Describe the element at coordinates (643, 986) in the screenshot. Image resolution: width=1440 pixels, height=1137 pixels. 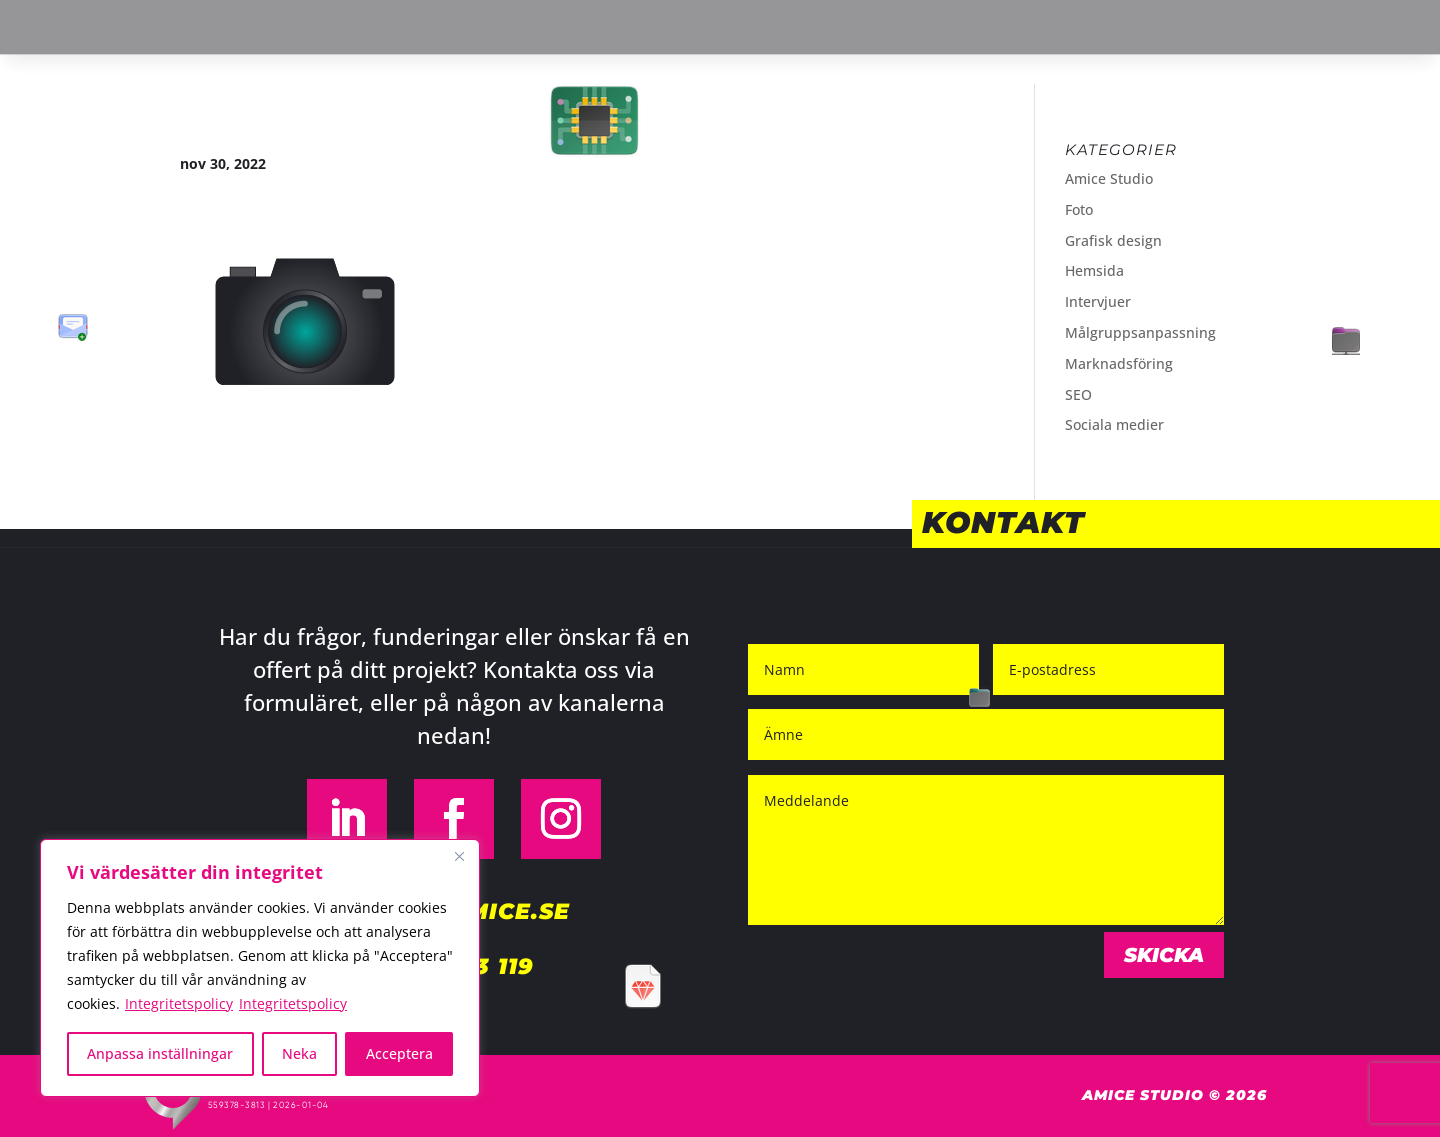
I see `a ruby programming language file` at that location.